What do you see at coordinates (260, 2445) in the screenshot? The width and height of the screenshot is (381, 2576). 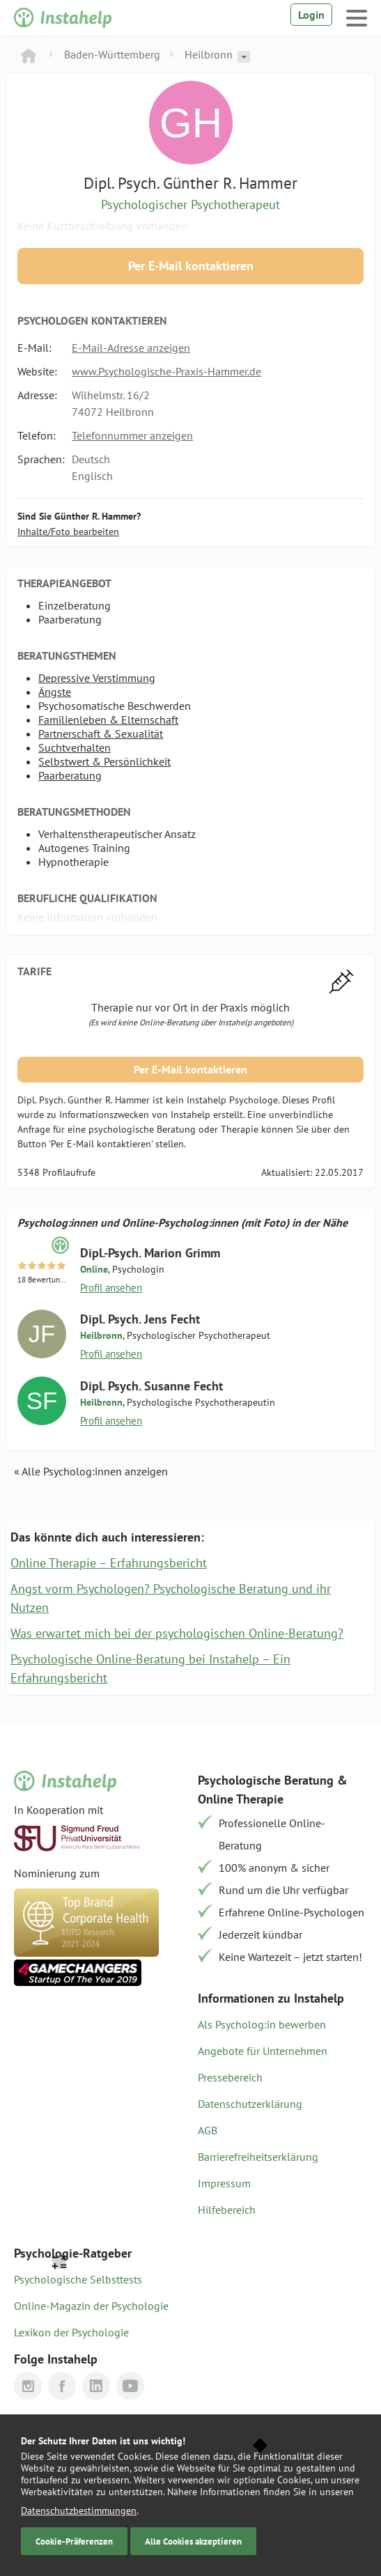 I see `indicates premium or luxury status` at bounding box center [260, 2445].